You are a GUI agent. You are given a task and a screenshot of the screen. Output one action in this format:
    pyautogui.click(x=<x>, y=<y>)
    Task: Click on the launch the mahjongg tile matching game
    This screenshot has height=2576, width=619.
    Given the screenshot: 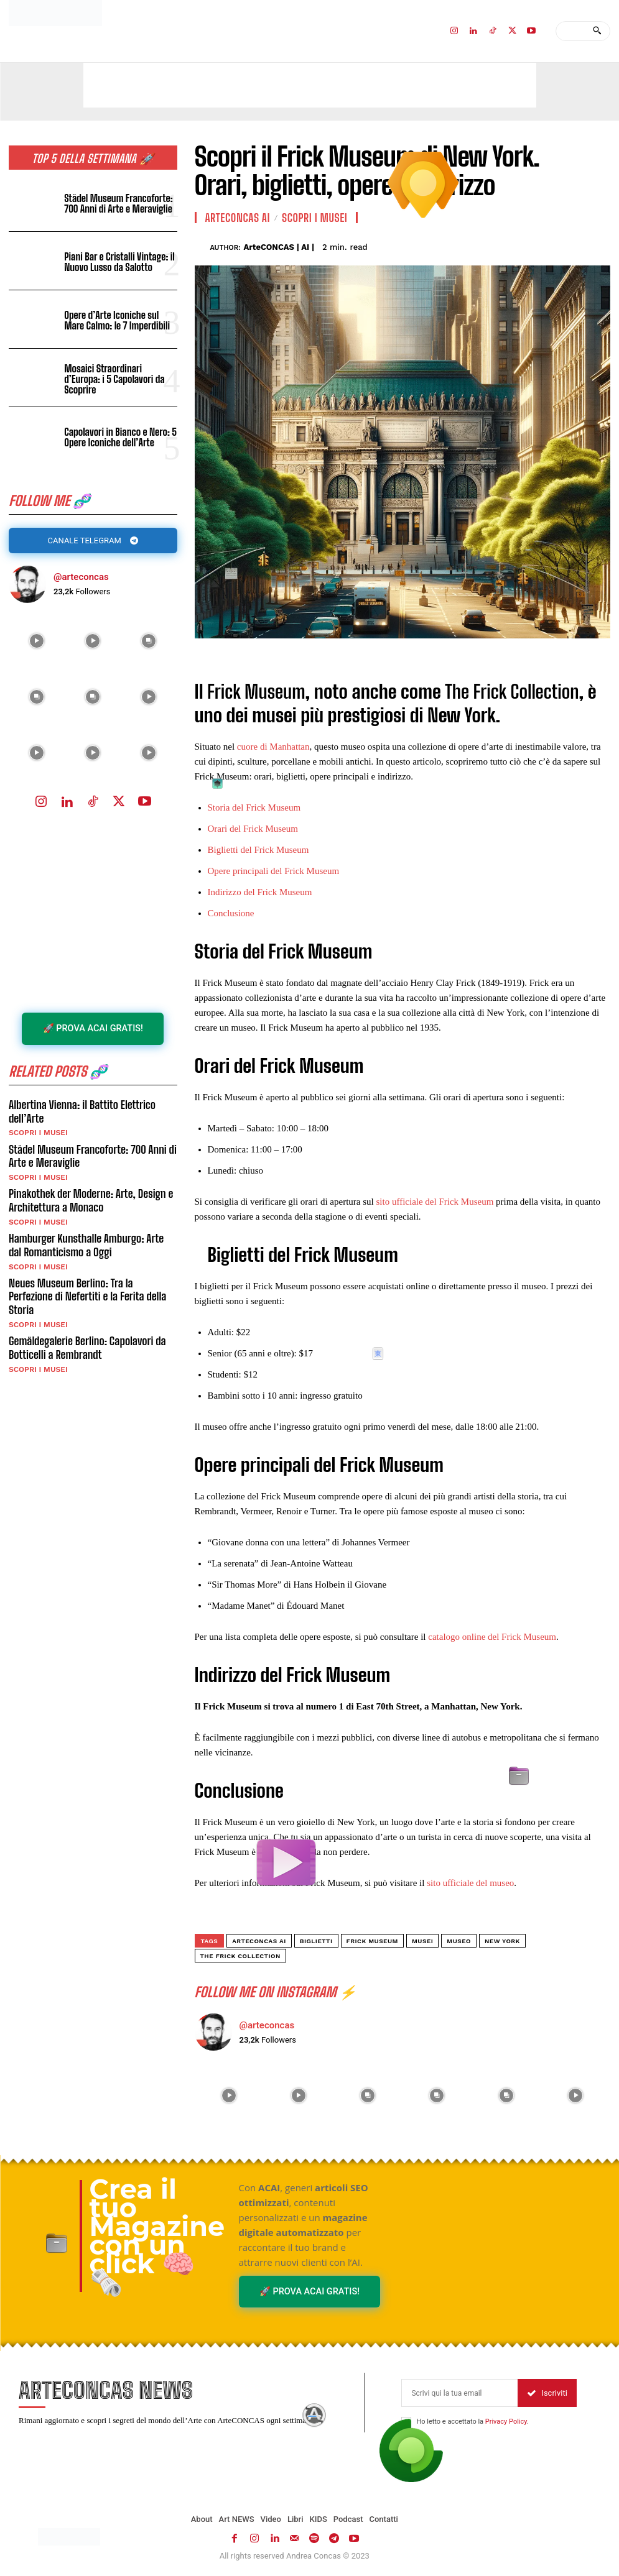 What is the action you would take?
    pyautogui.click(x=378, y=1353)
    